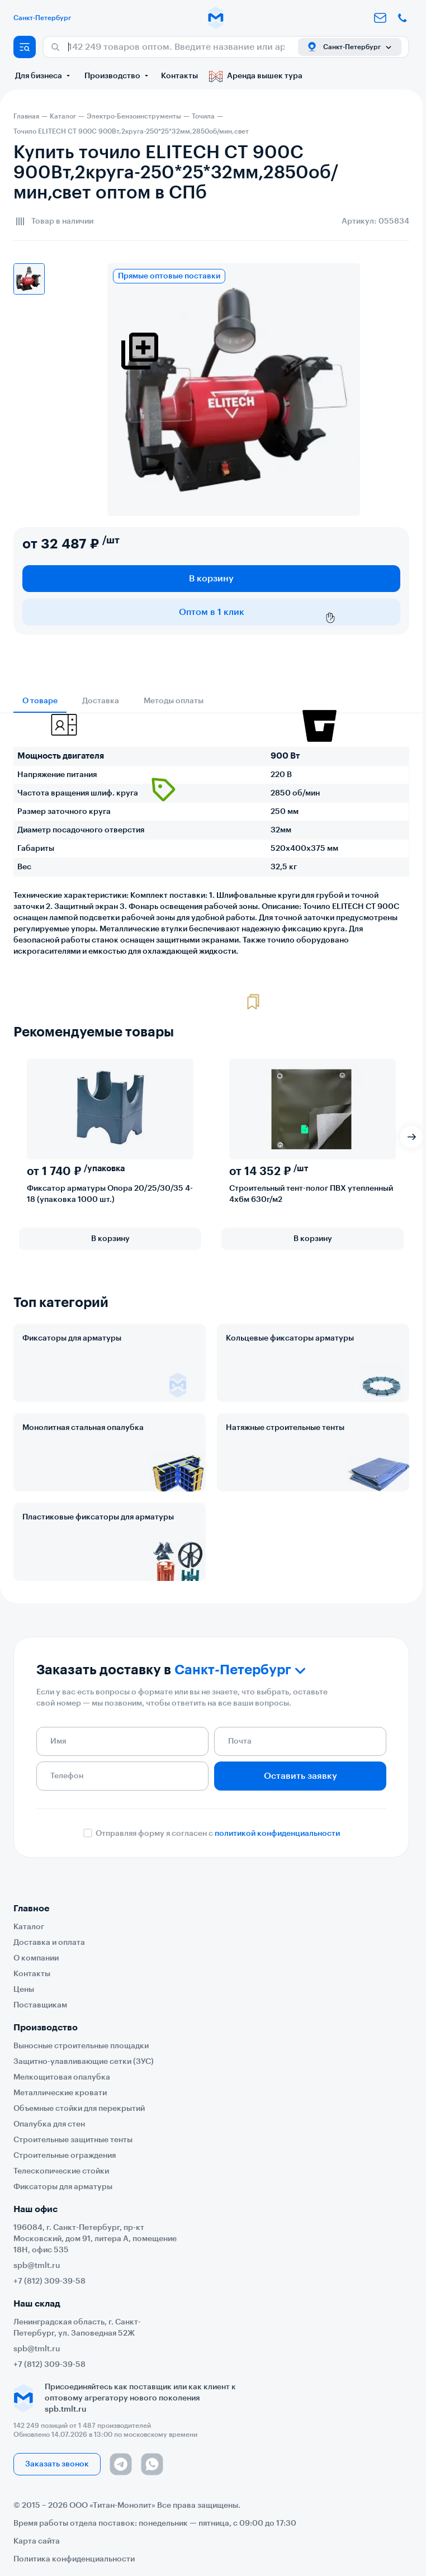  I want to click on stop or pause an action, so click(330, 618).